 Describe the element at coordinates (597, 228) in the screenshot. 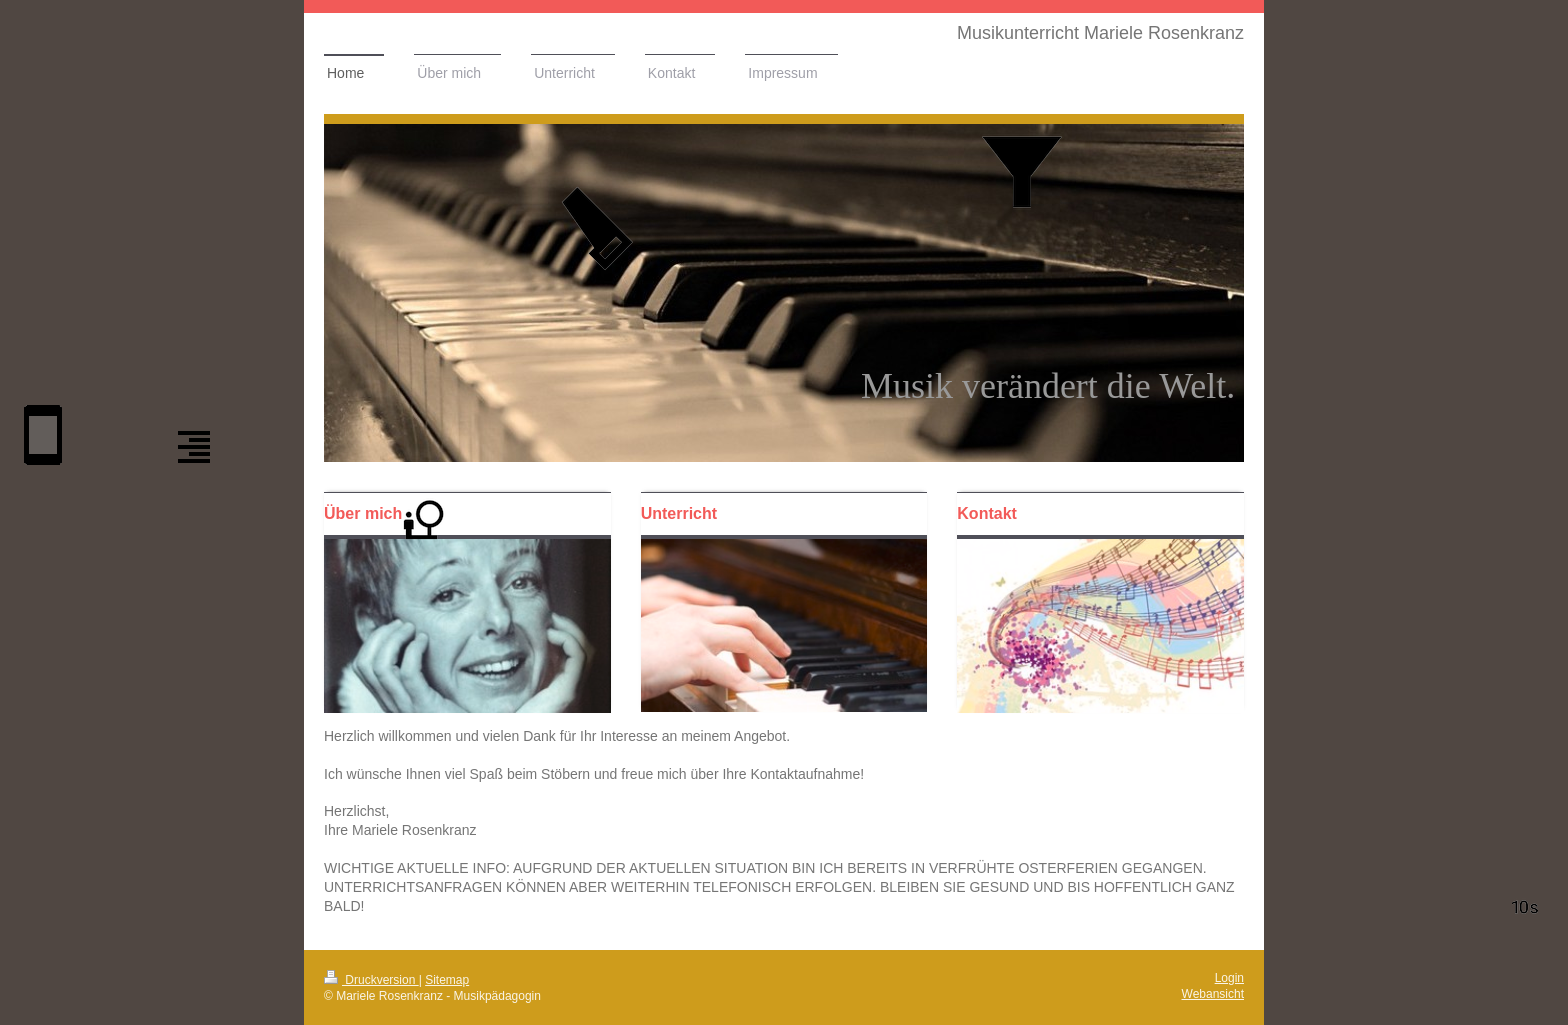

I see `find carpentry or woodworking services` at that location.